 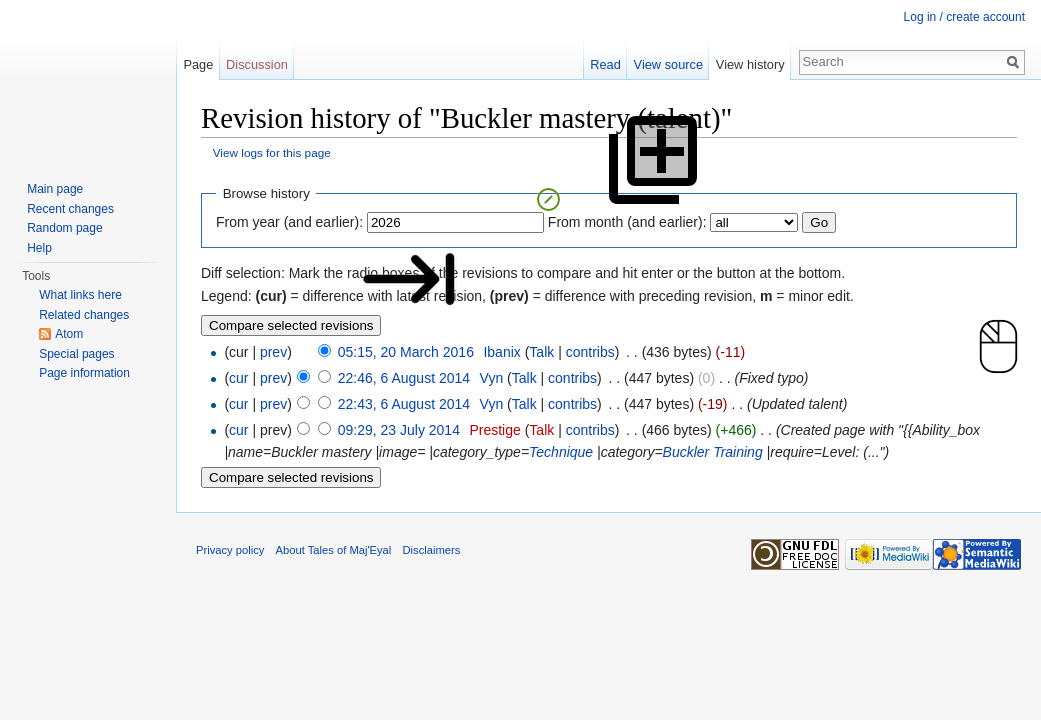 I want to click on add item to queue or playlist, so click(x=653, y=160).